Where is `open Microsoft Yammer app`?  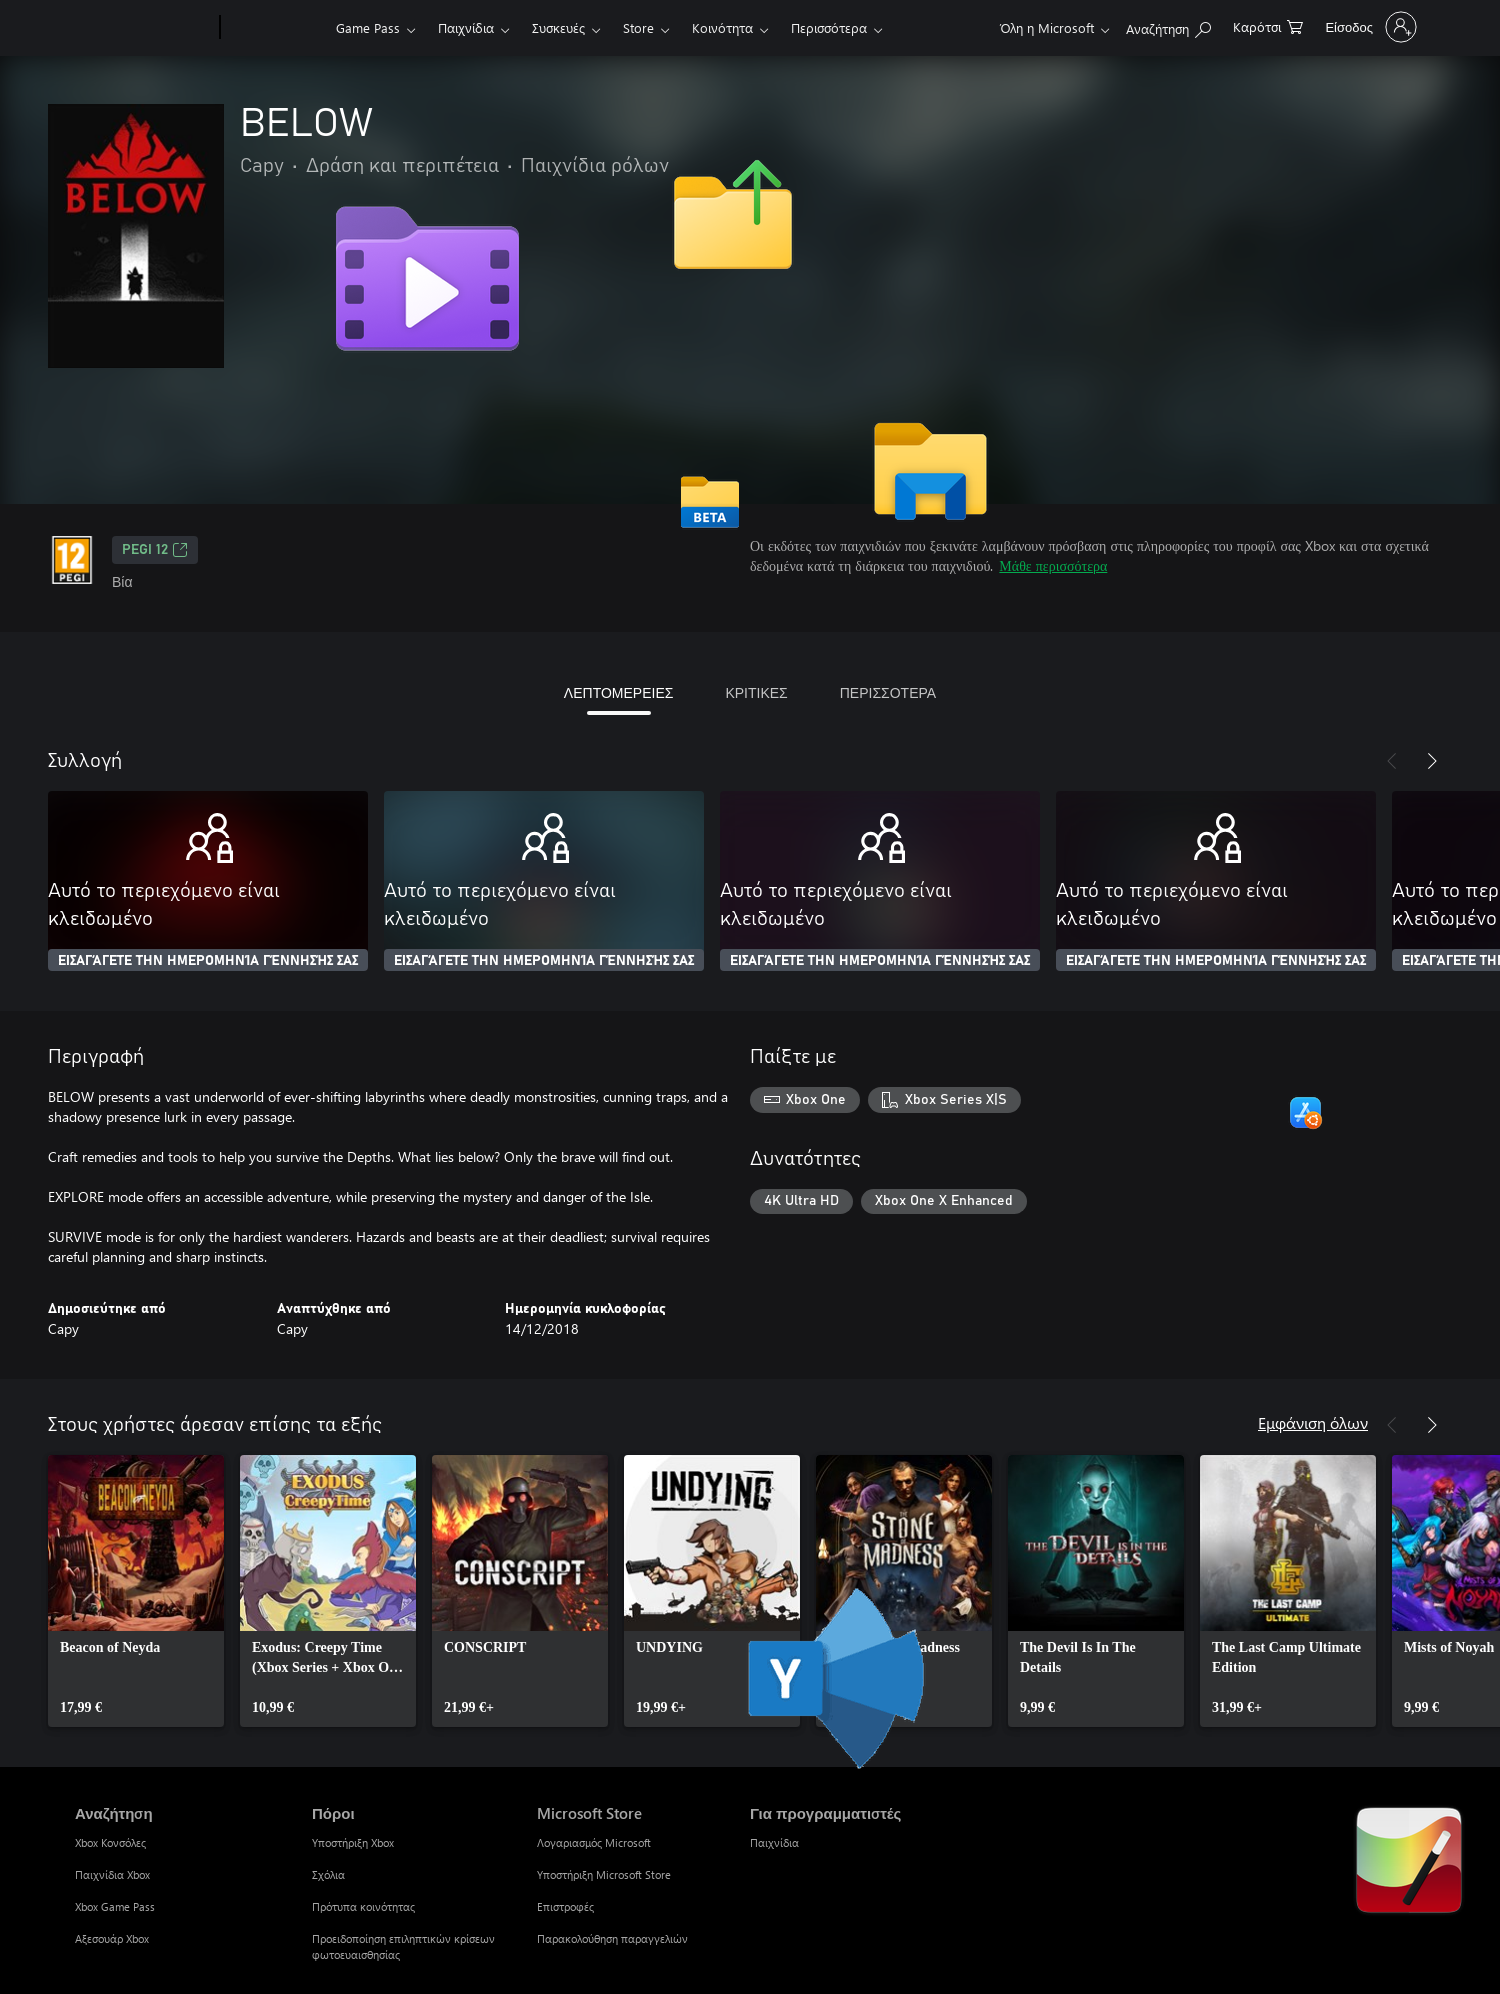
open Microsoft Yammer app is located at coordinates (836, 1678).